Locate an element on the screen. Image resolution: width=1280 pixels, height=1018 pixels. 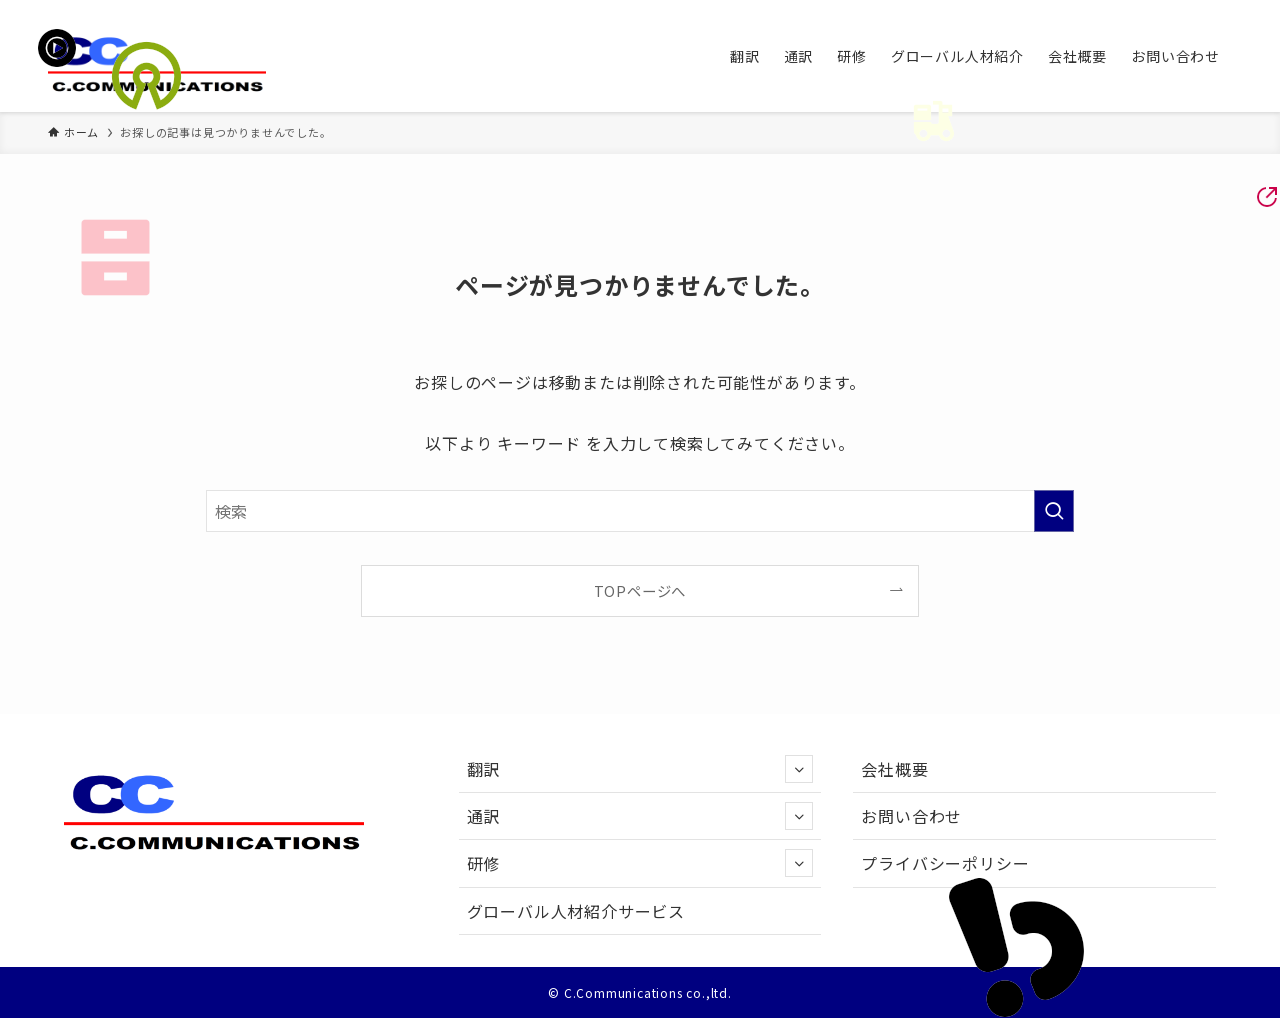
access archived files or documents is located at coordinates (115, 257).